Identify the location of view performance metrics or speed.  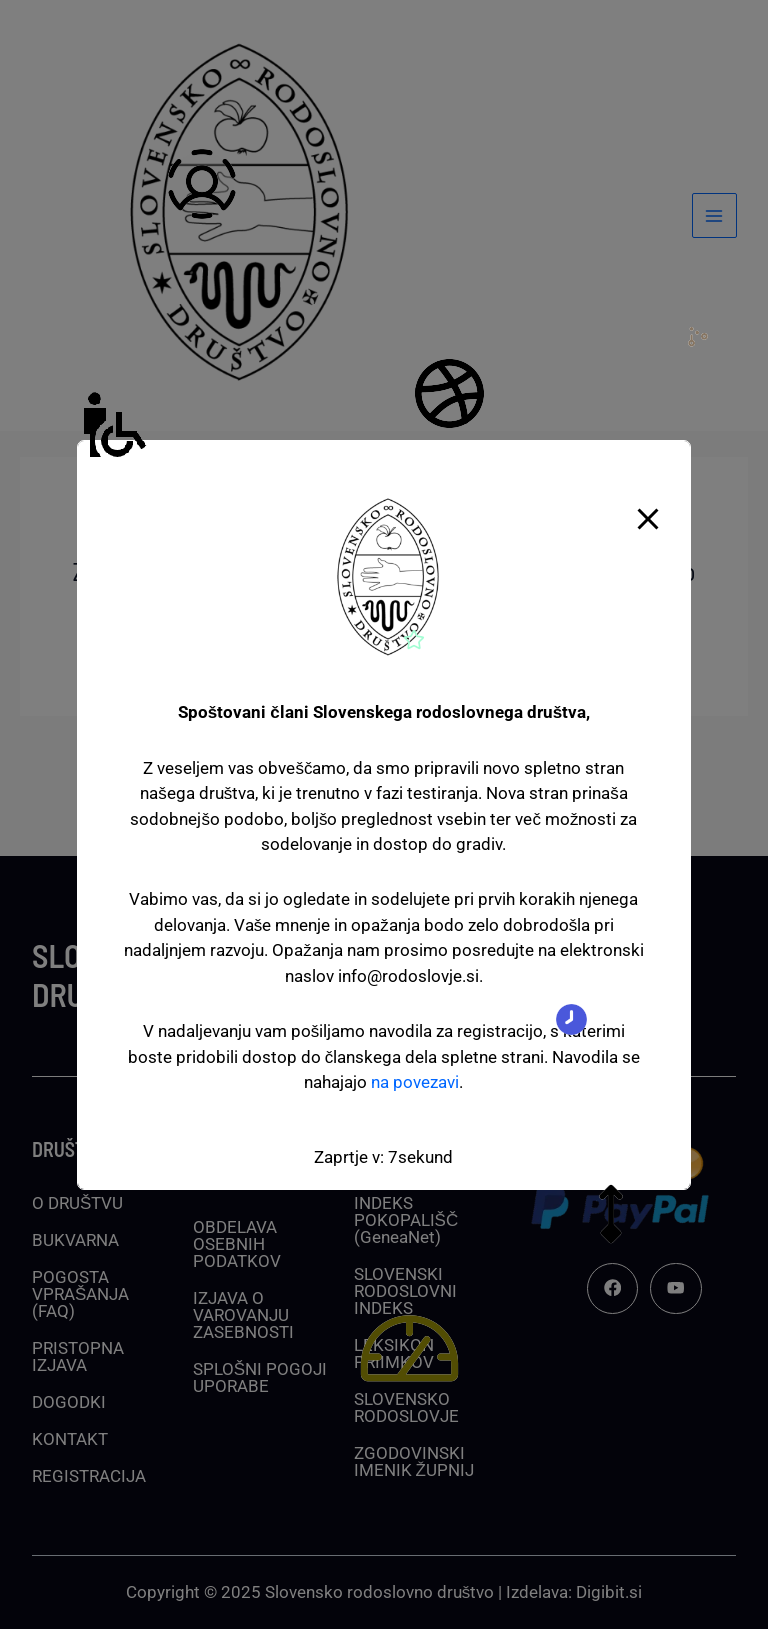
(409, 1353).